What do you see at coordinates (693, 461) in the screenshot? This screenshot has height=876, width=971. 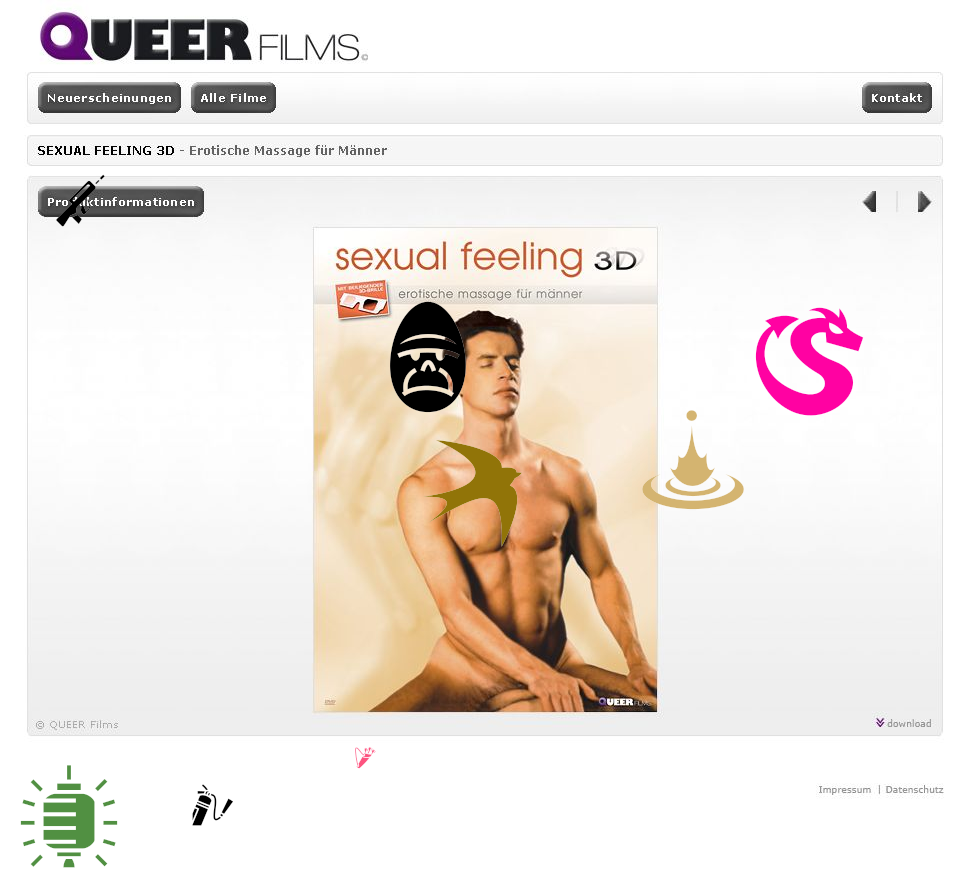 I see `indicates water or liquid effect in gameplay` at bounding box center [693, 461].